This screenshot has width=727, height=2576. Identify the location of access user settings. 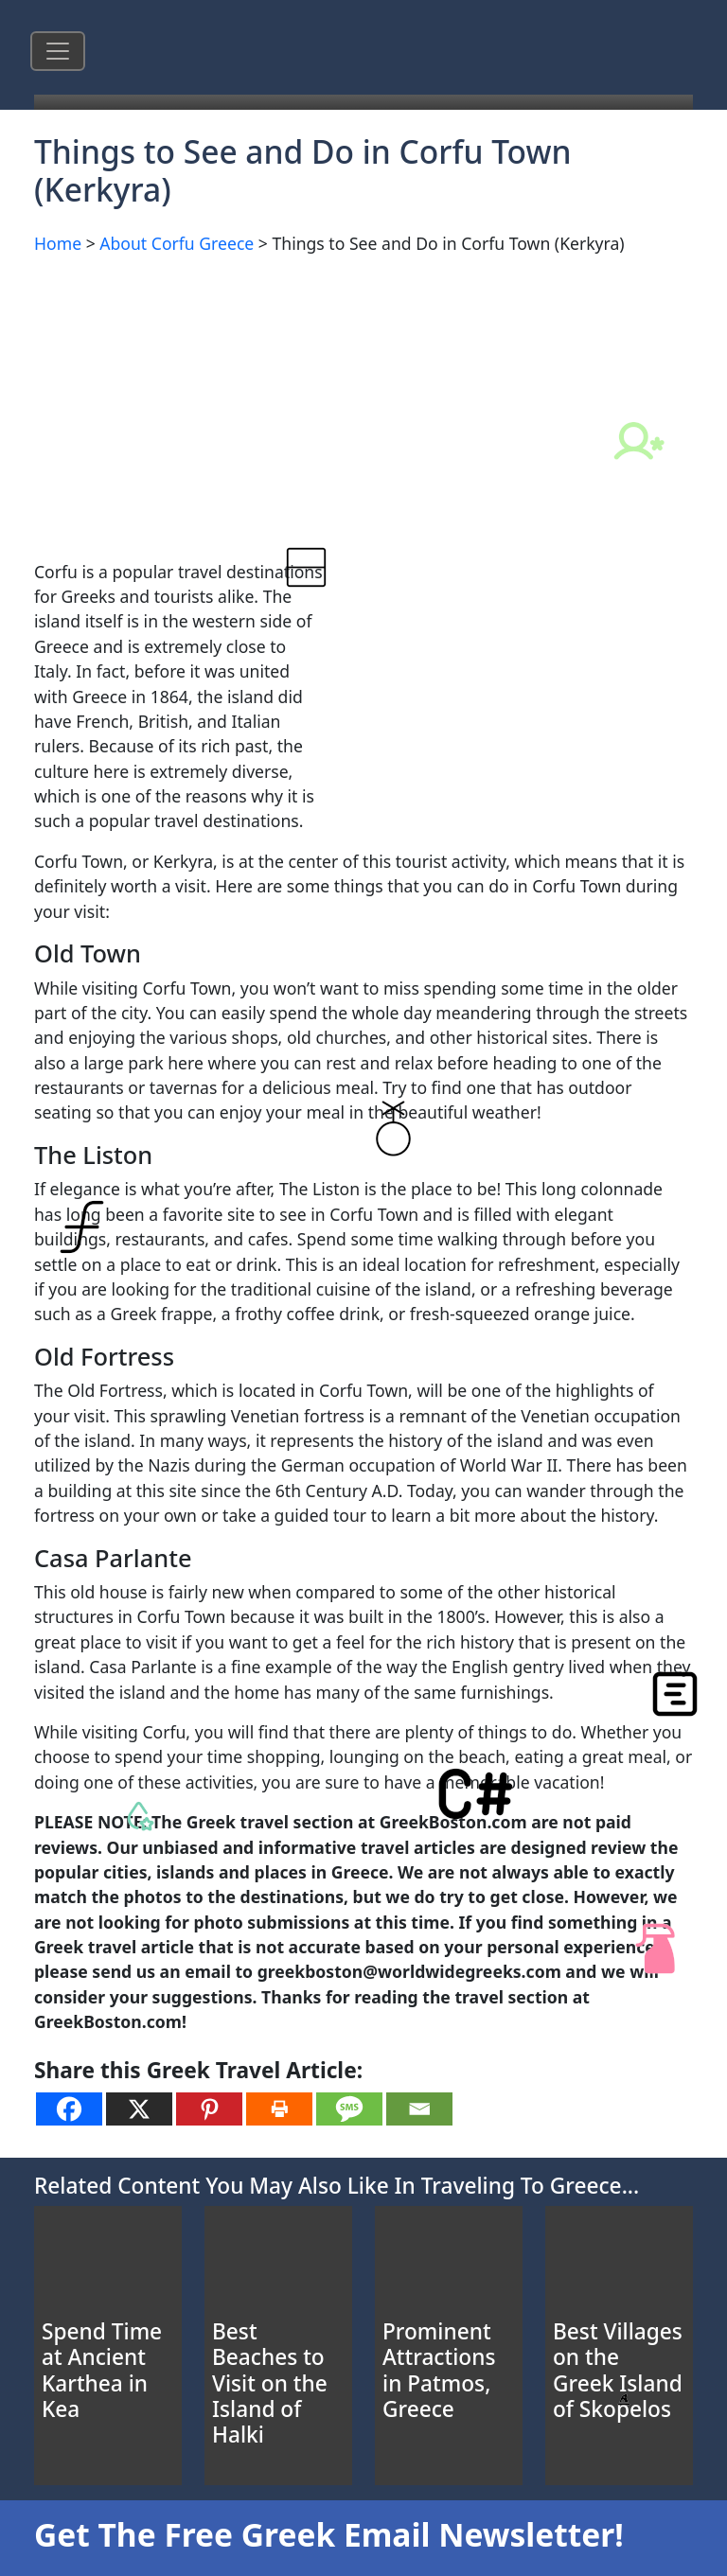
(638, 442).